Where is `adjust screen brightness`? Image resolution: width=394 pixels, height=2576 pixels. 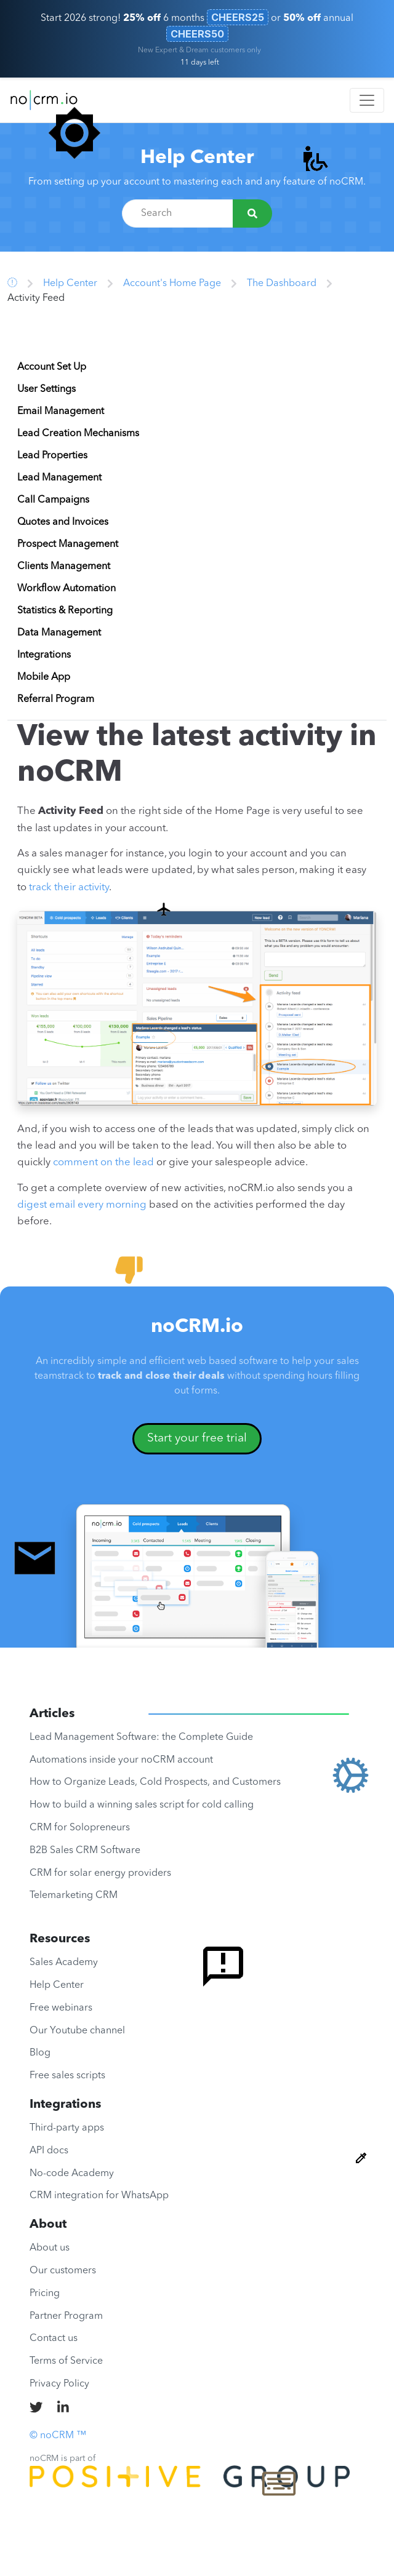 adjust screen brightness is located at coordinates (74, 133).